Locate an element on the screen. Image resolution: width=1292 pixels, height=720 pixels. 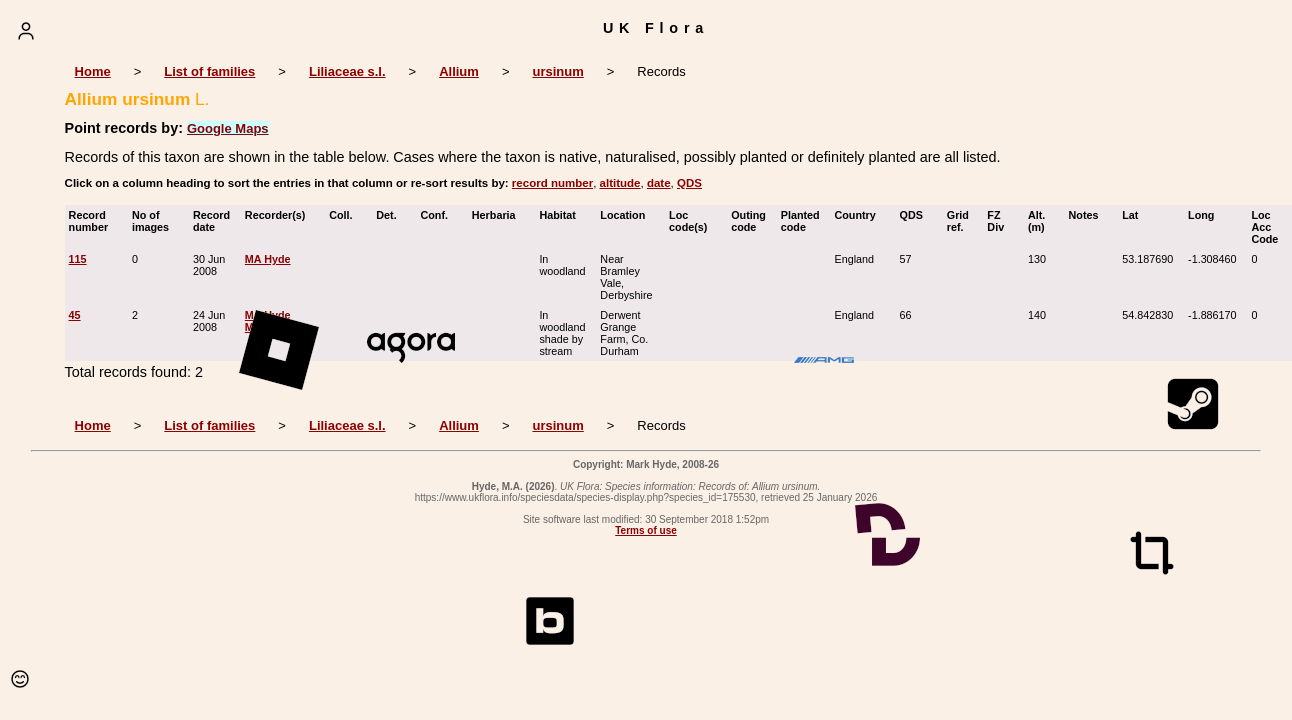
open Steam application is located at coordinates (1193, 404).